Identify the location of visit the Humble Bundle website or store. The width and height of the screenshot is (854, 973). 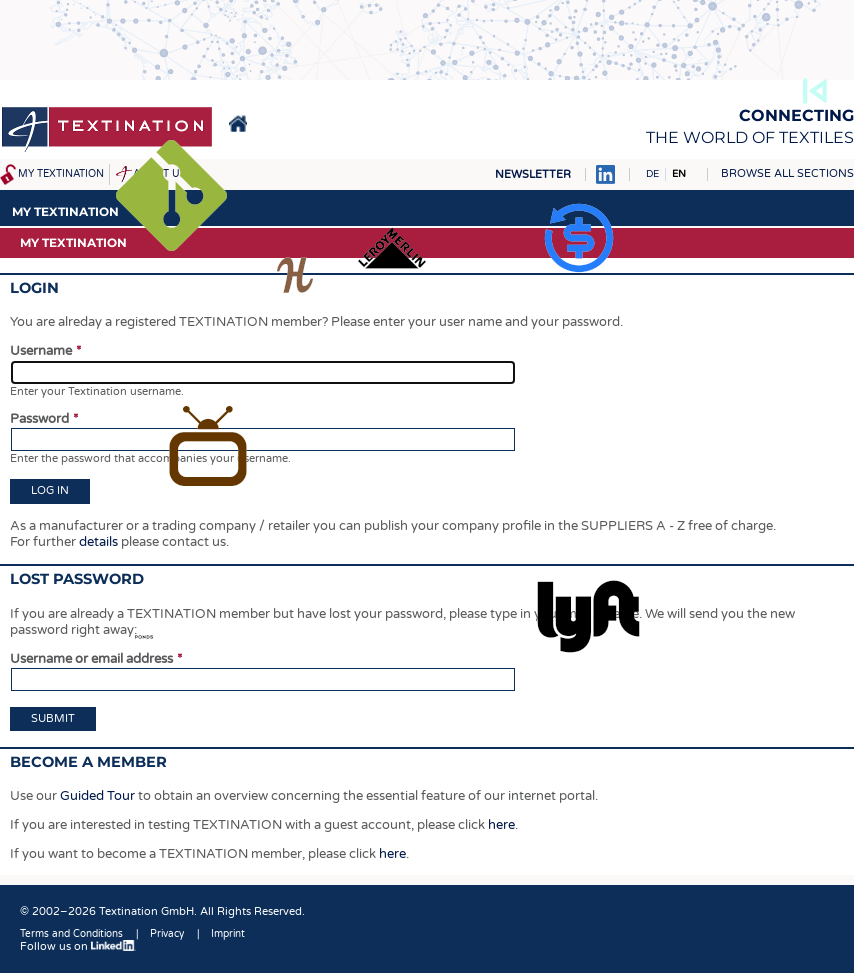
(295, 275).